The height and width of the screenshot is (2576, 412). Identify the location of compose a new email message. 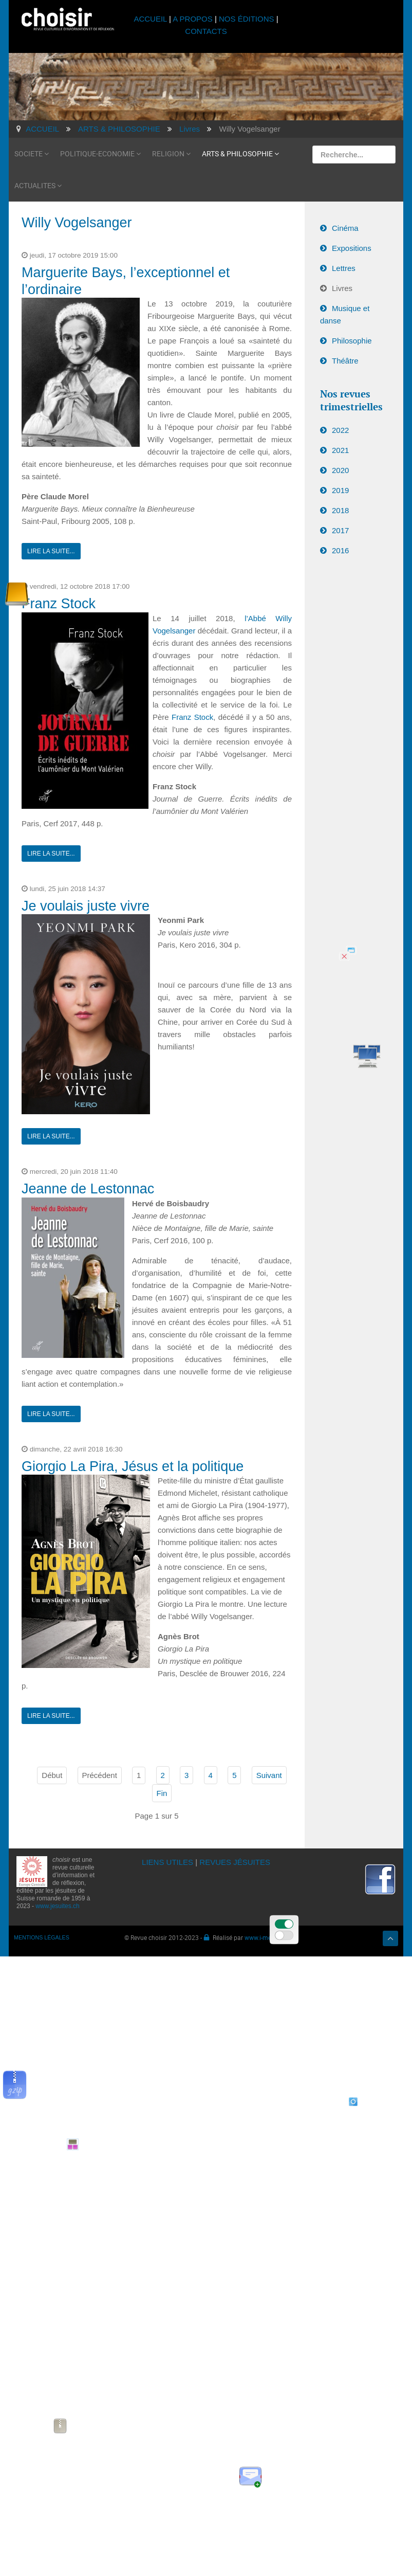
(250, 2476).